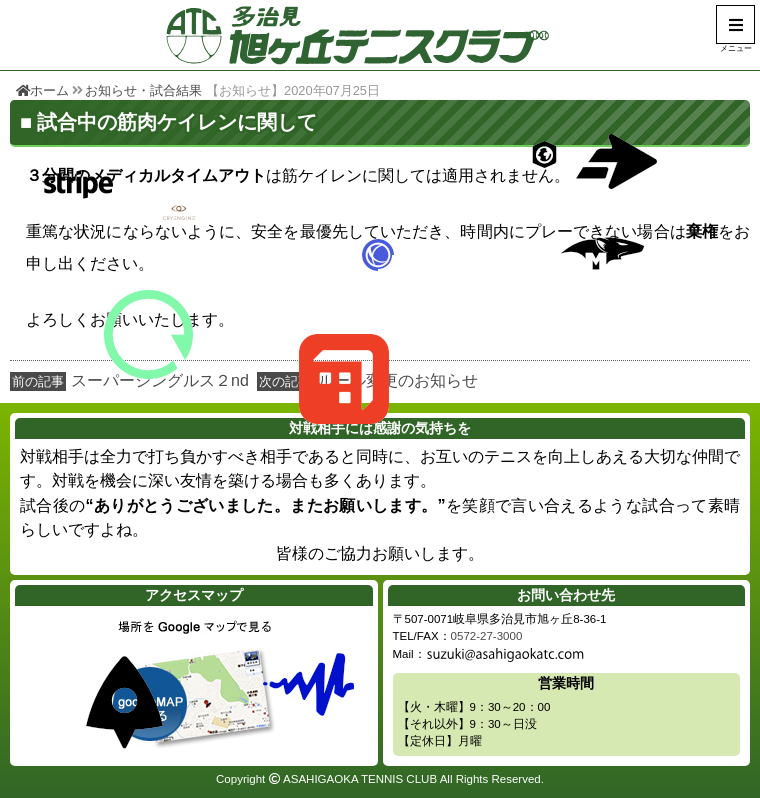 The width and height of the screenshot is (760, 798). I want to click on visit the CryEngine website or documentation, so click(179, 212).